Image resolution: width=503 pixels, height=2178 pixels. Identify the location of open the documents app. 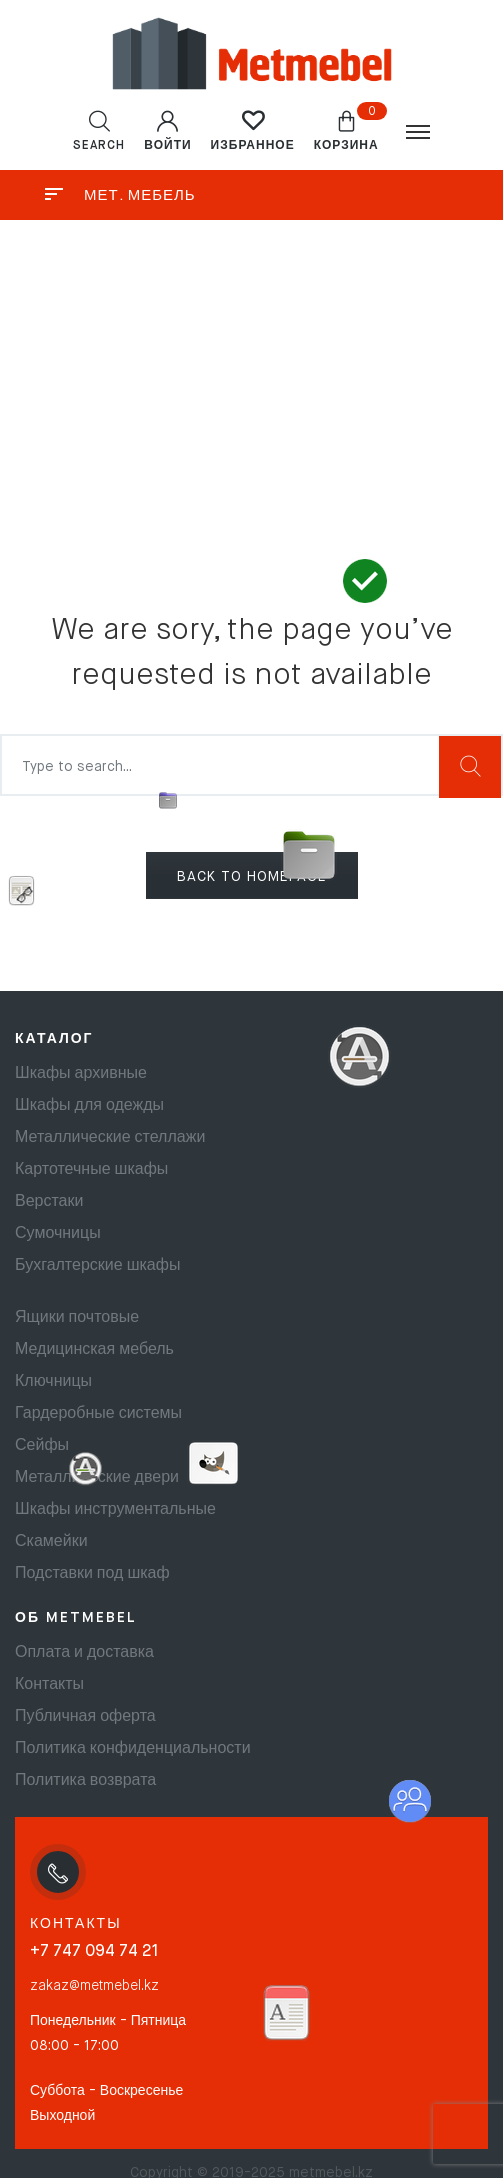
(21, 890).